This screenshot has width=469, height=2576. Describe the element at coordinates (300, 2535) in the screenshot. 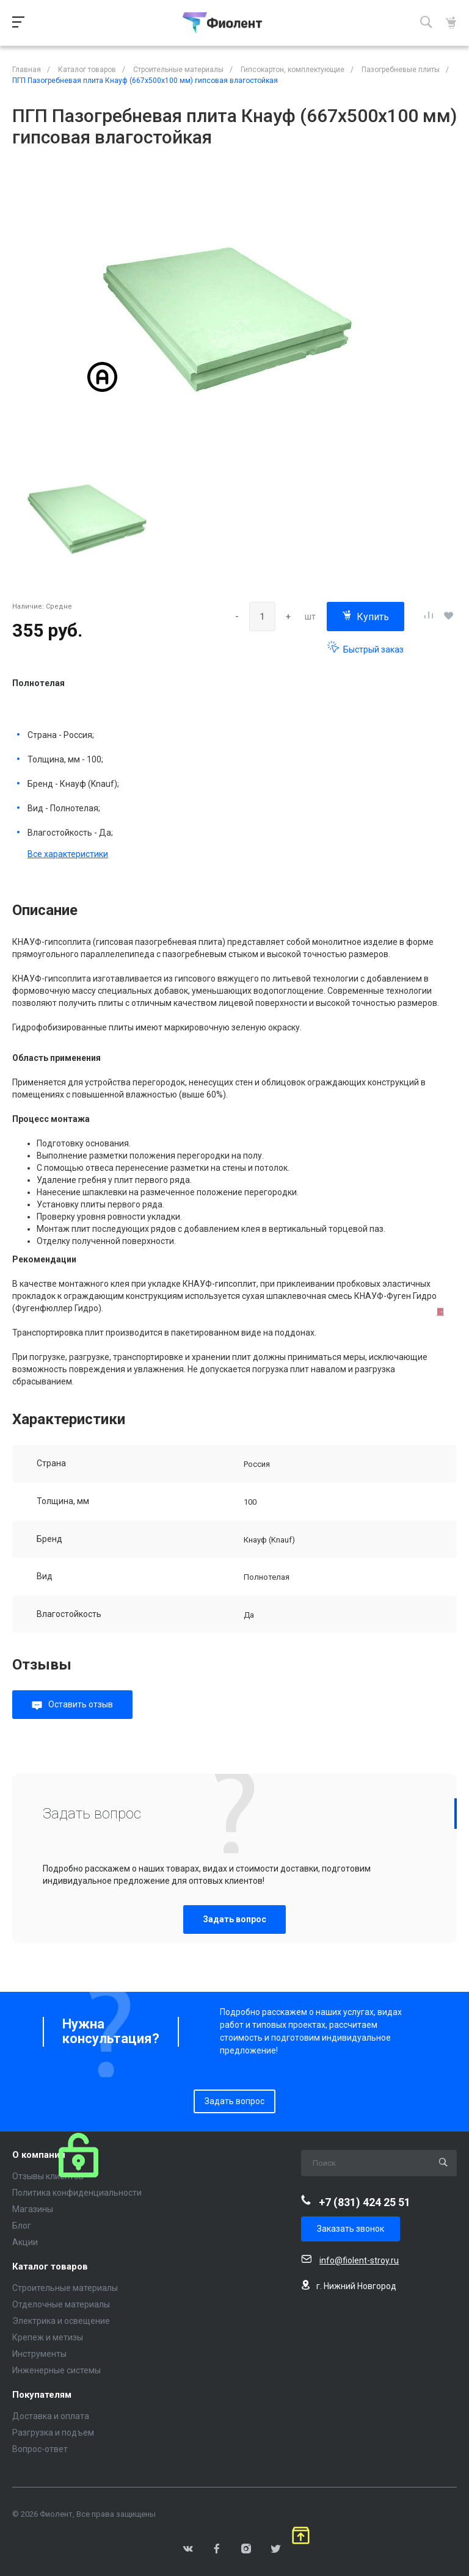

I see `upload to storage or cloud` at that location.